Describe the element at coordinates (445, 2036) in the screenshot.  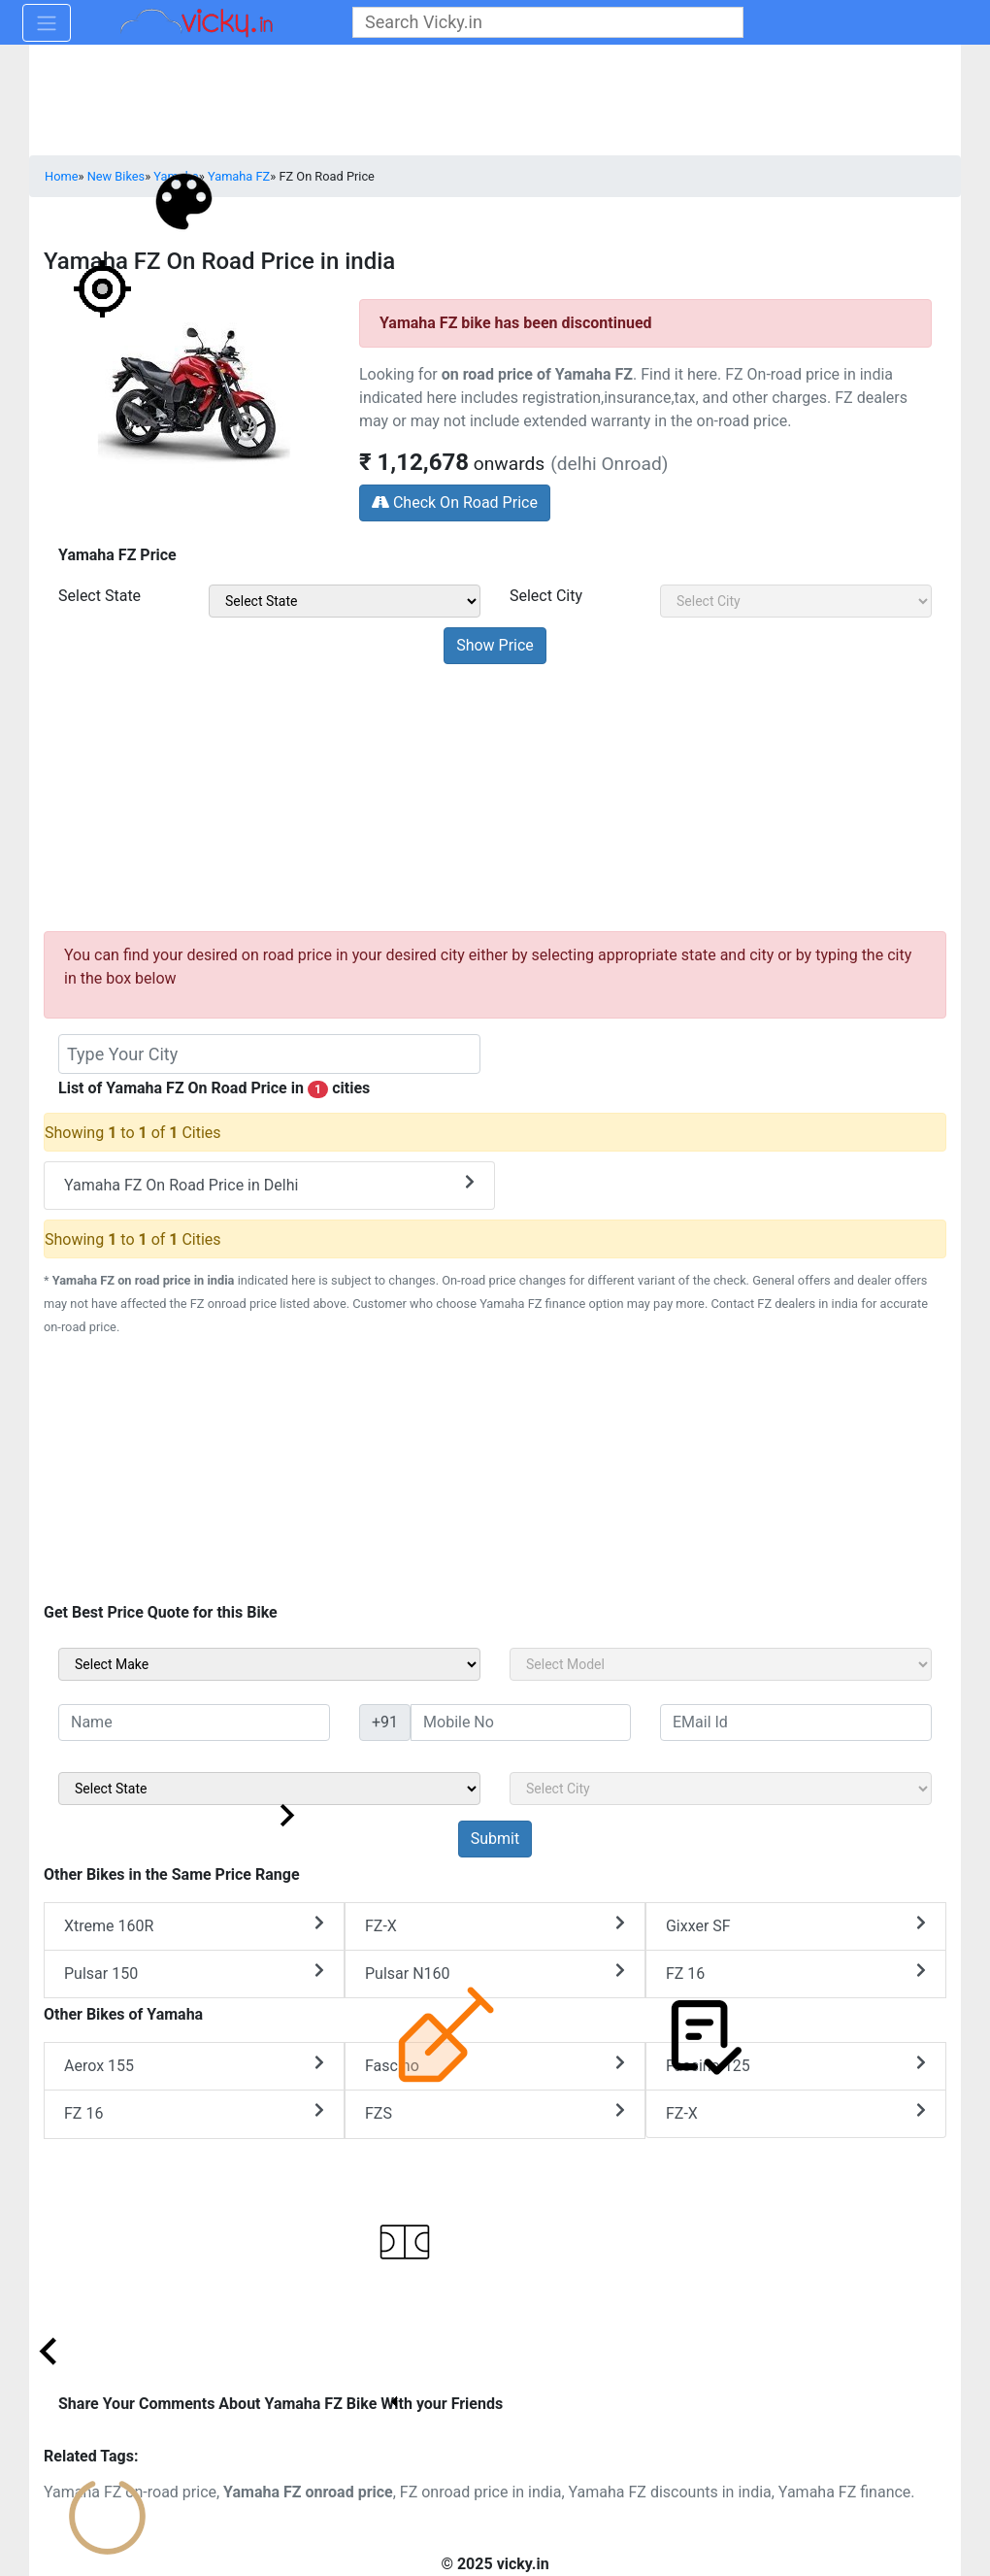
I see `gardening or landscaping tools` at that location.